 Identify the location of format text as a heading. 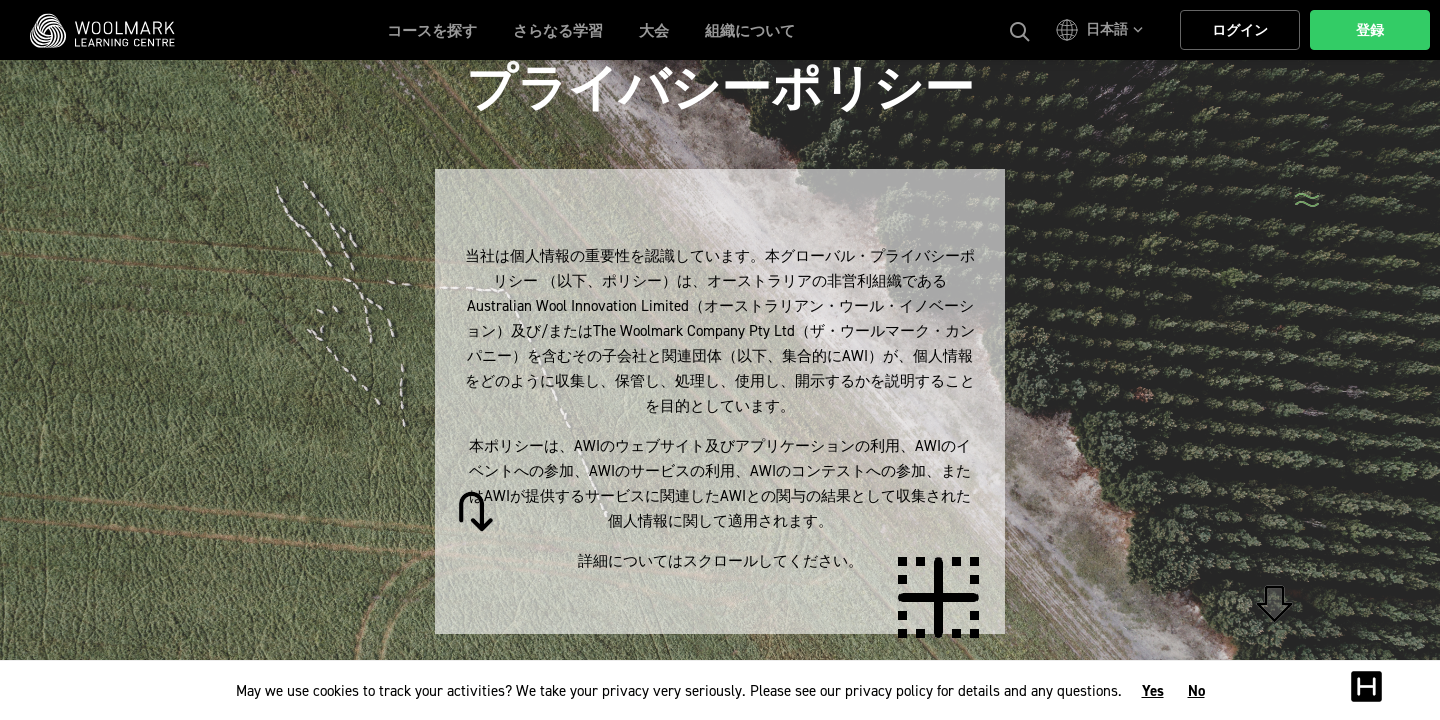
(1366, 686).